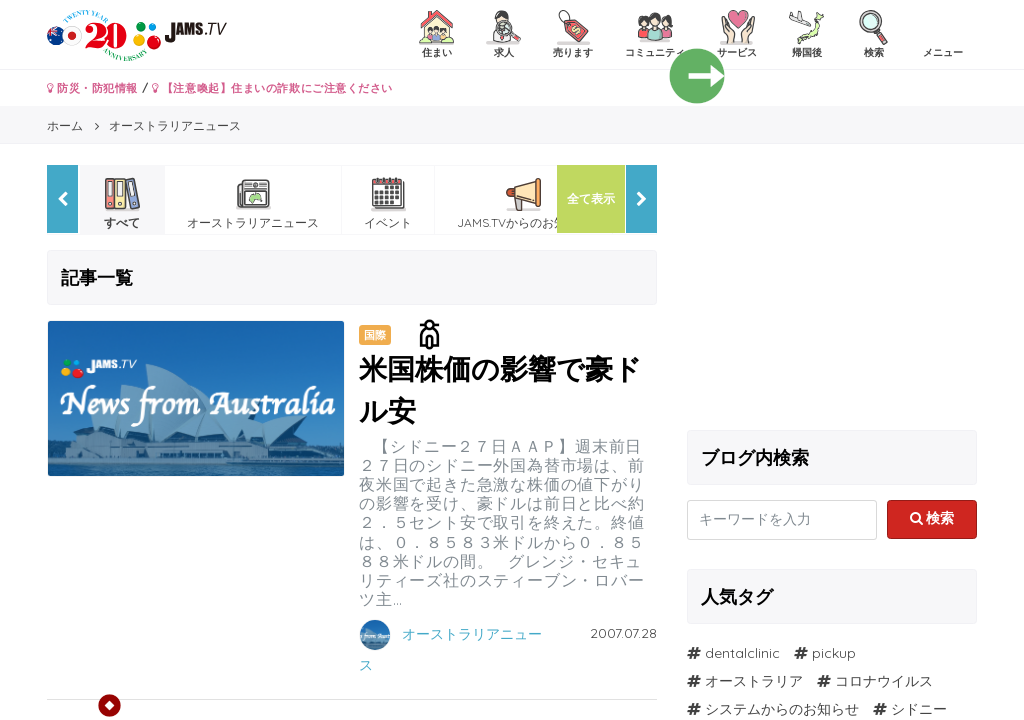  Describe the element at coordinates (109, 705) in the screenshot. I see `view copper coin balance or currency` at that location.